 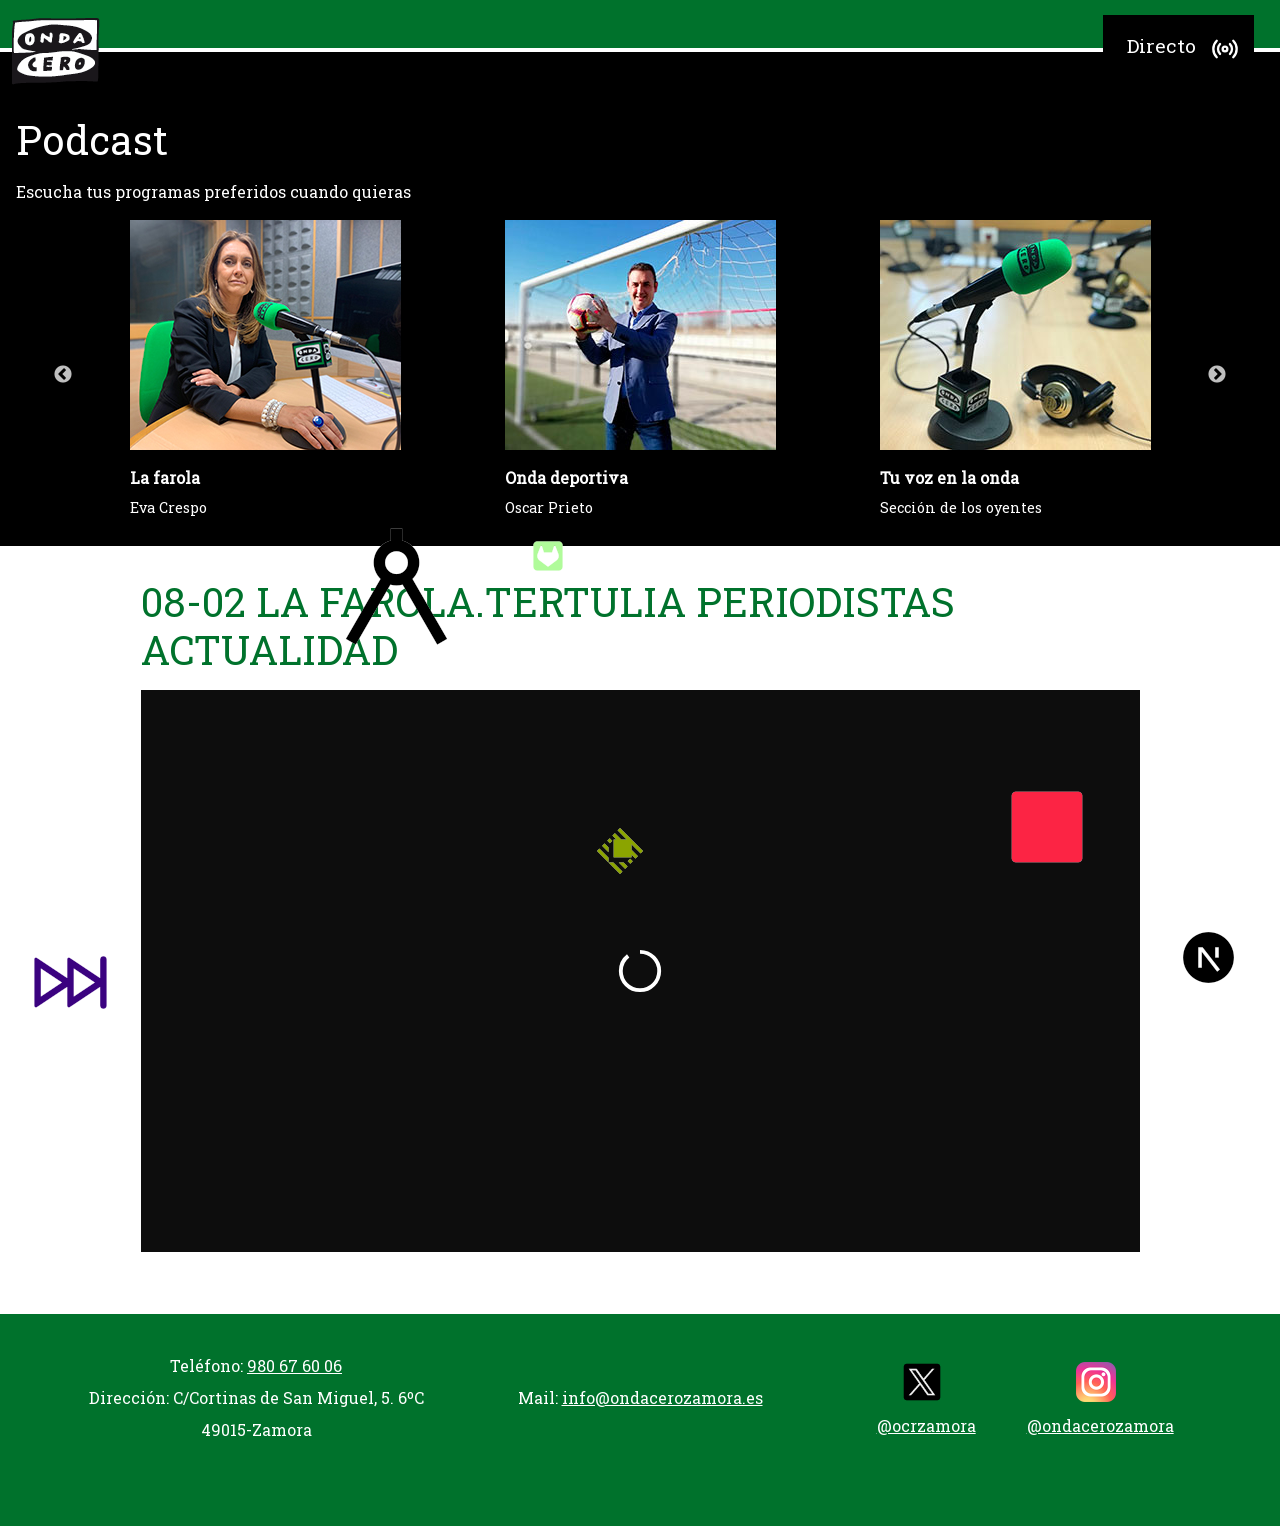 What do you see at coordinates (620, 851) in the screenshot?
I see `open raycast app` at bounding box center [620, 851].